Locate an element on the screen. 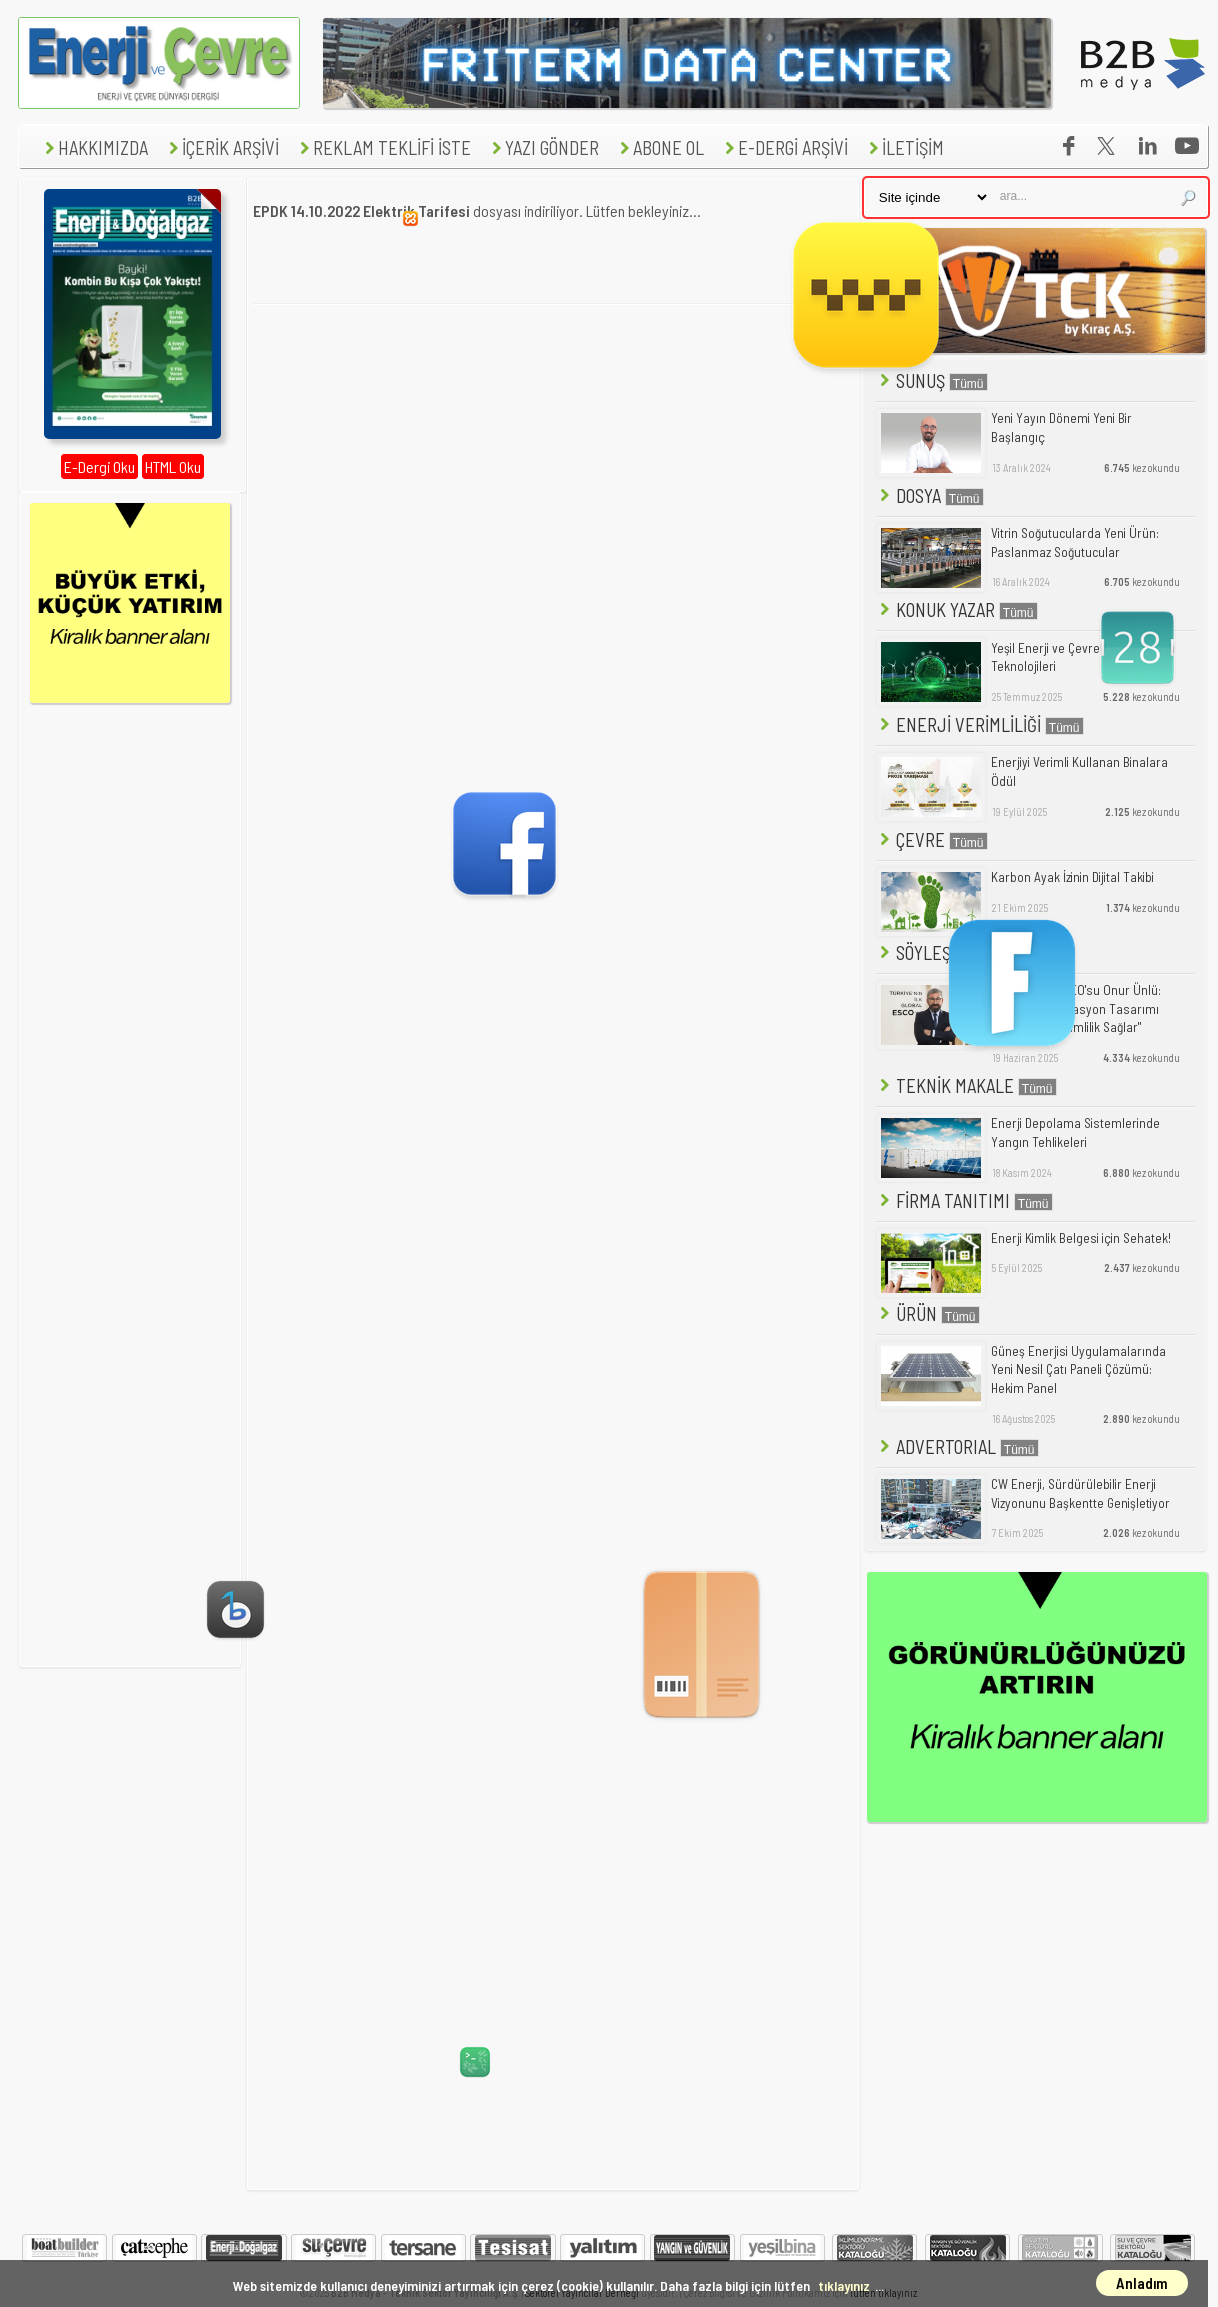  launch Fortnite game is located at coordinates (1012, 983).